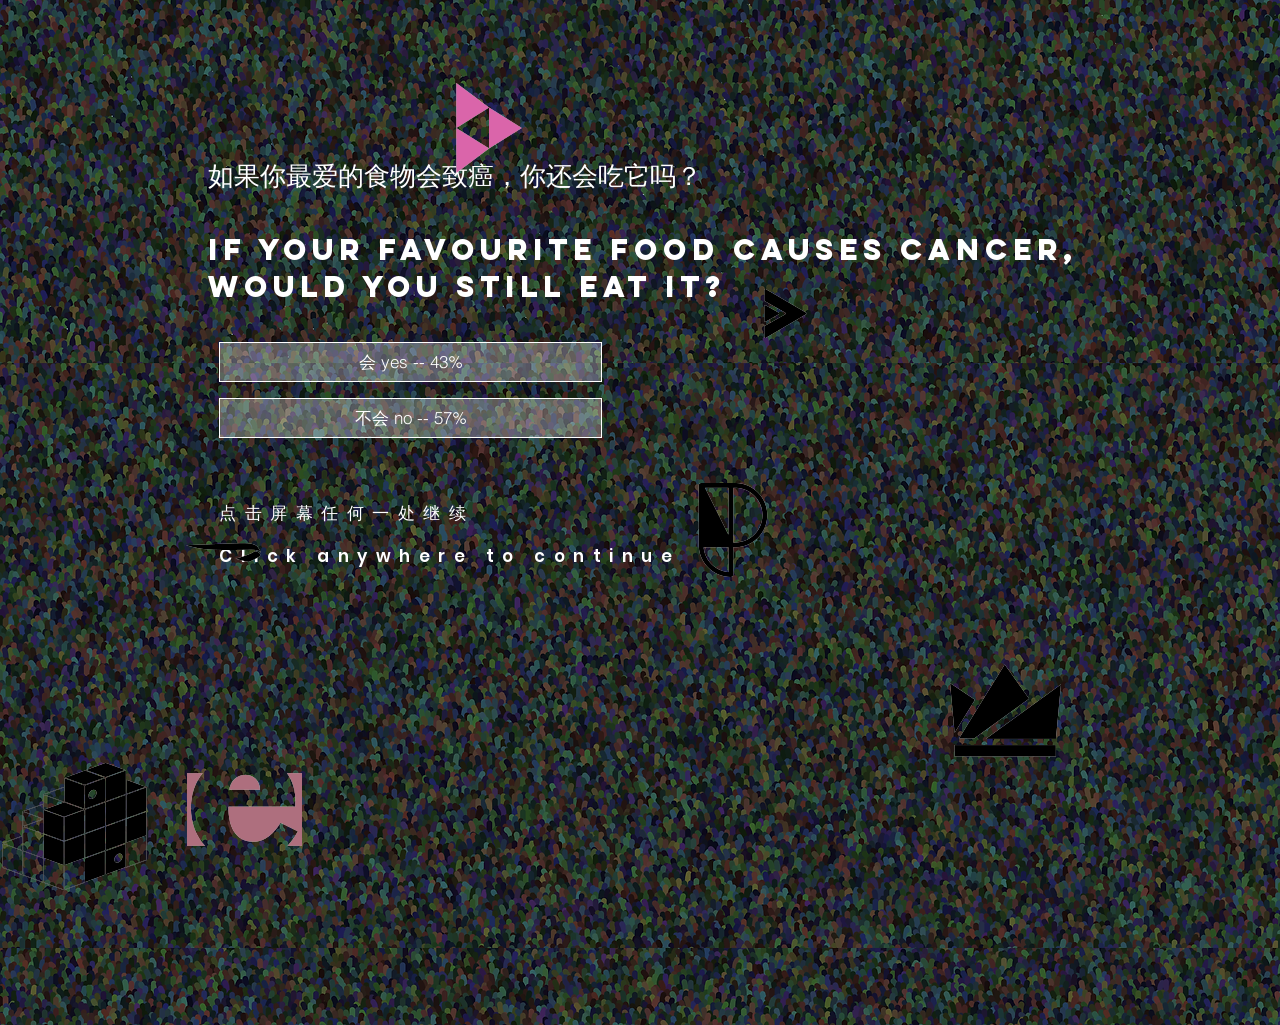 Image resolution: width=1280 pixels, height=1025 pixels. What do you see at coordinates (733, 530) in the screenshot?
I see `visit the Phosphor Icons website` at bounding box center [733, 530].